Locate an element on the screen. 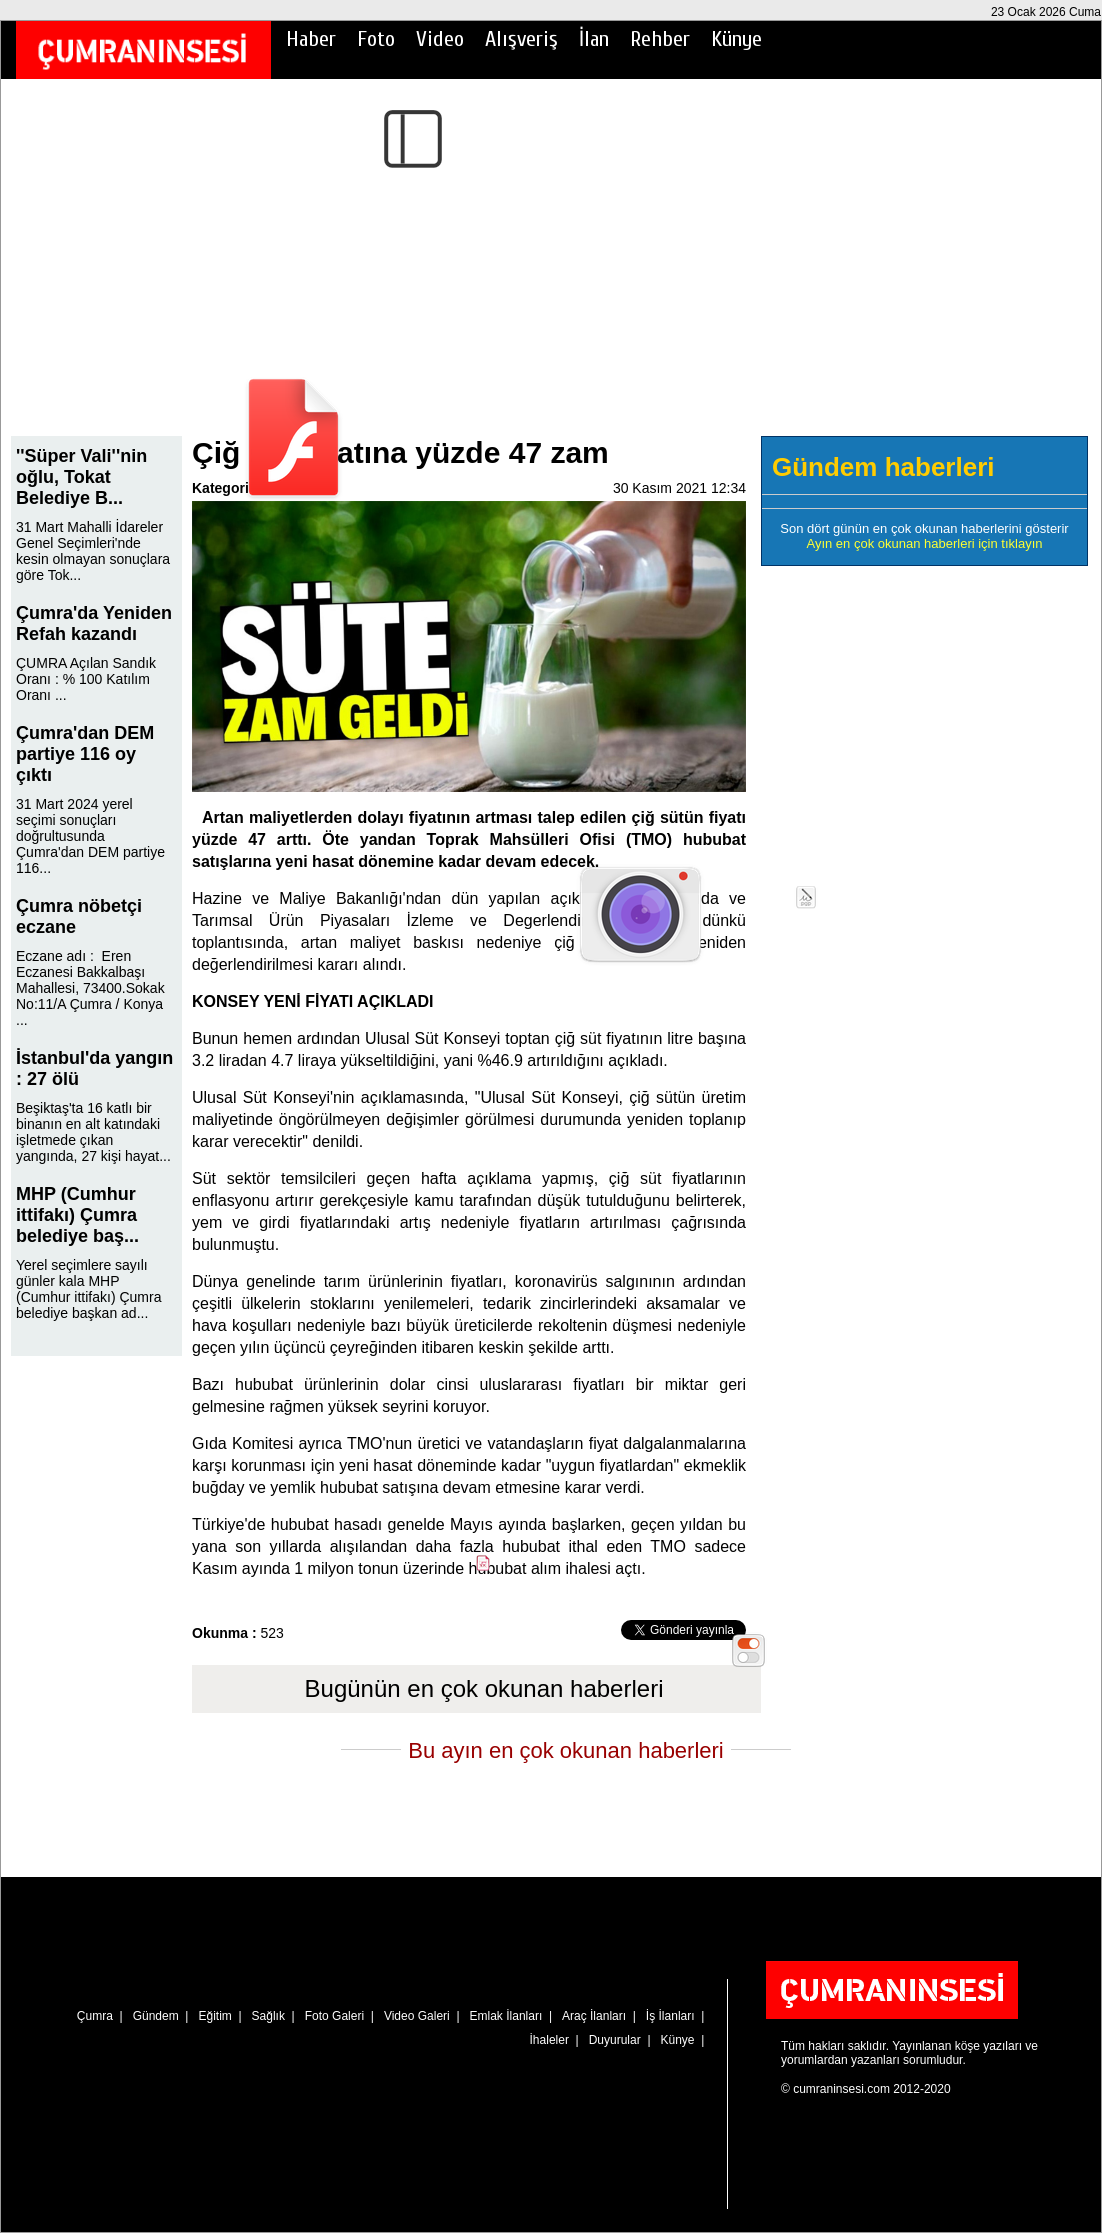  open system tweaks or settings customization is located at coordinates (748, 1650).